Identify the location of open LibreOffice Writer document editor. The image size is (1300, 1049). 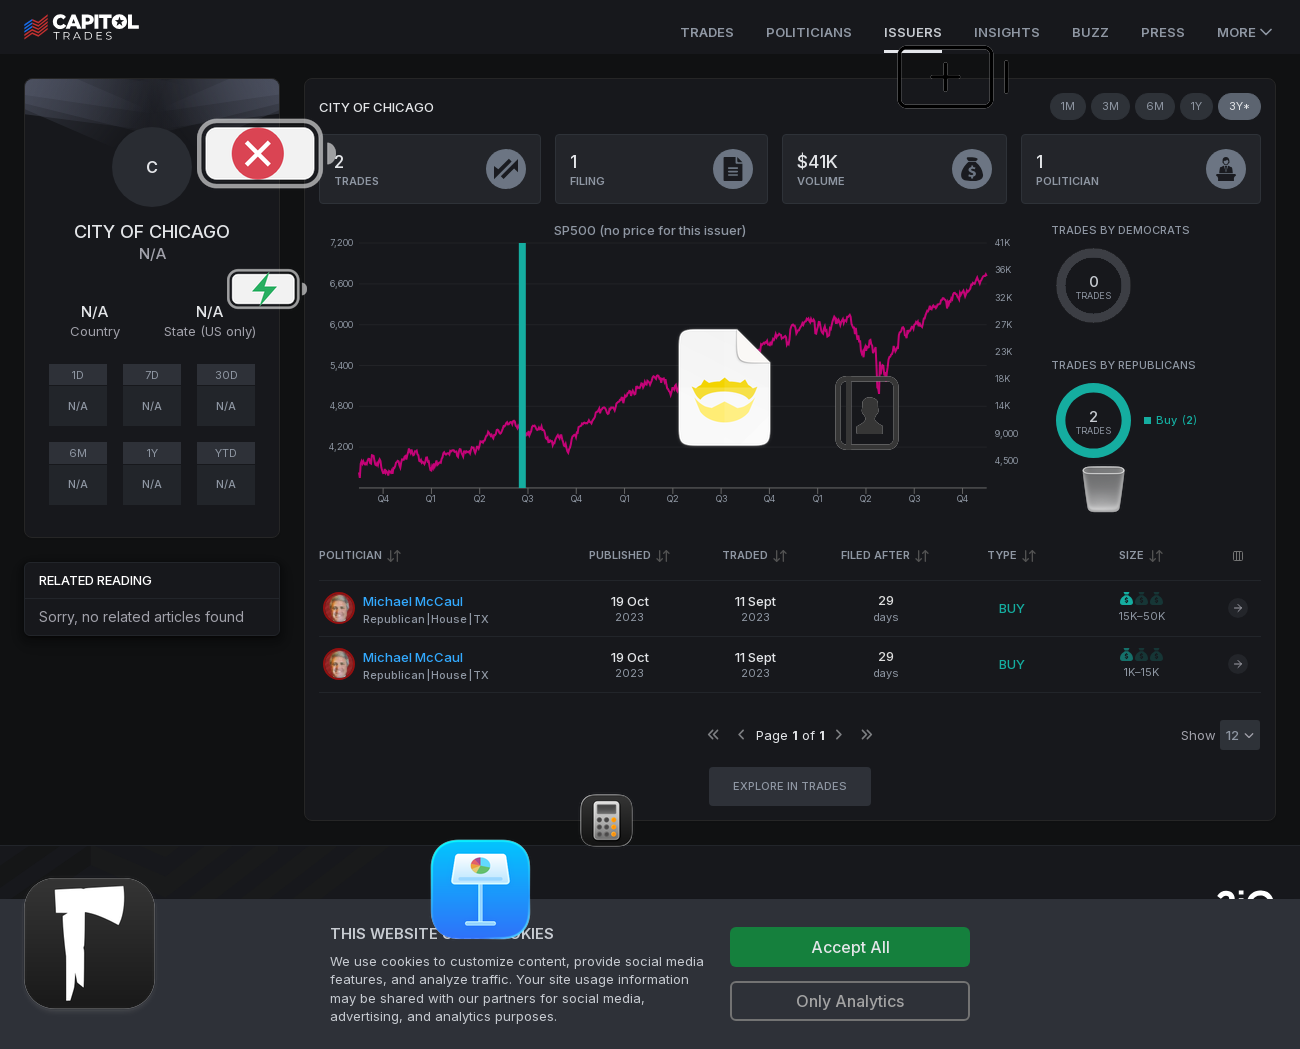
(480, 889).